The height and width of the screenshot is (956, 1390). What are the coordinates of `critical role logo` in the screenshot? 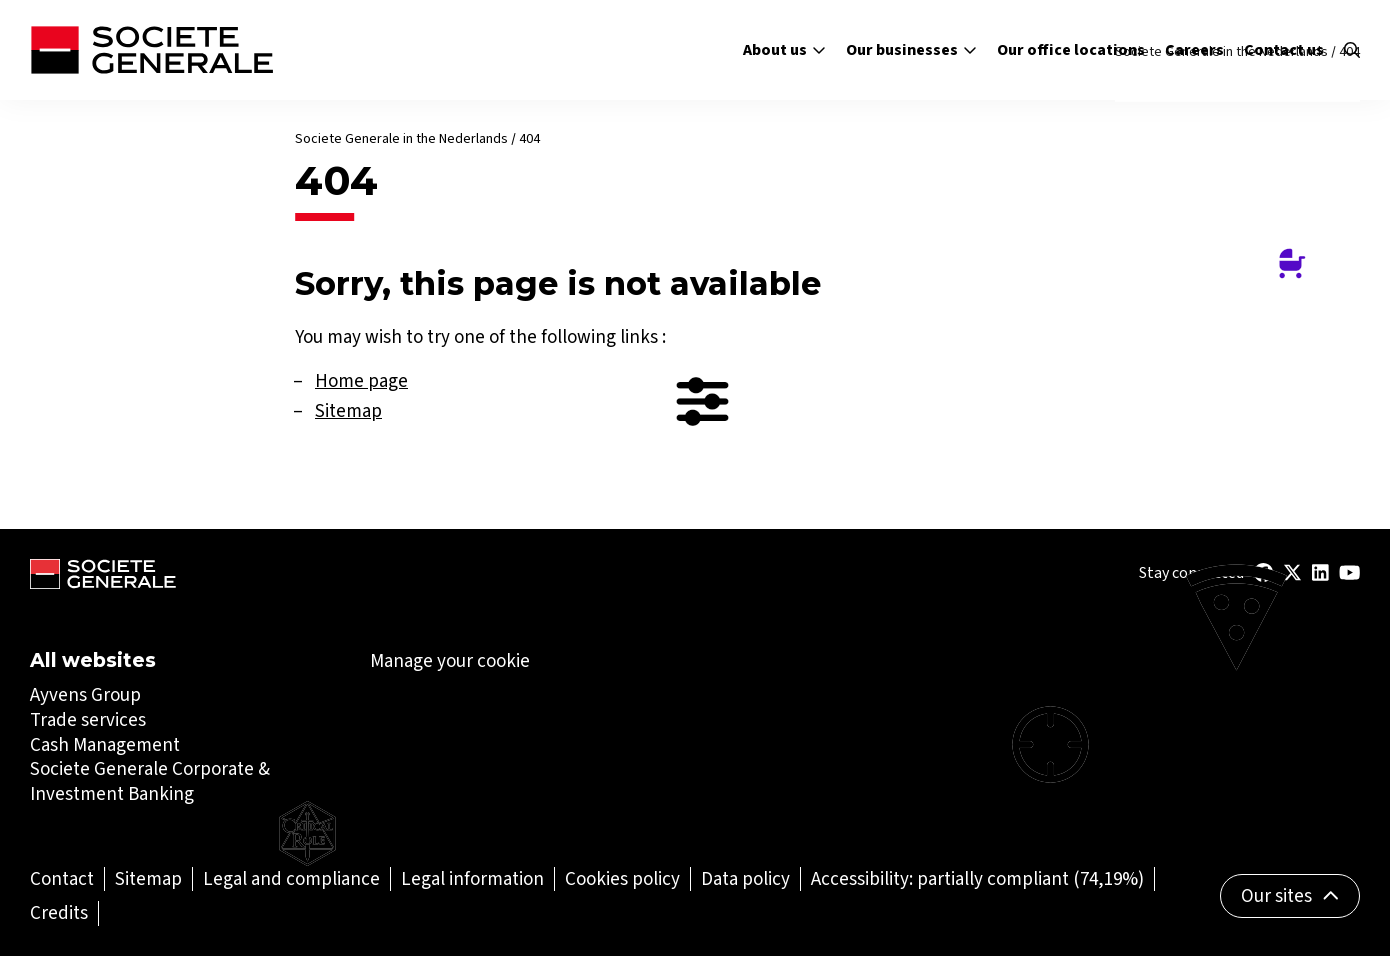 It's located at (307, 833).